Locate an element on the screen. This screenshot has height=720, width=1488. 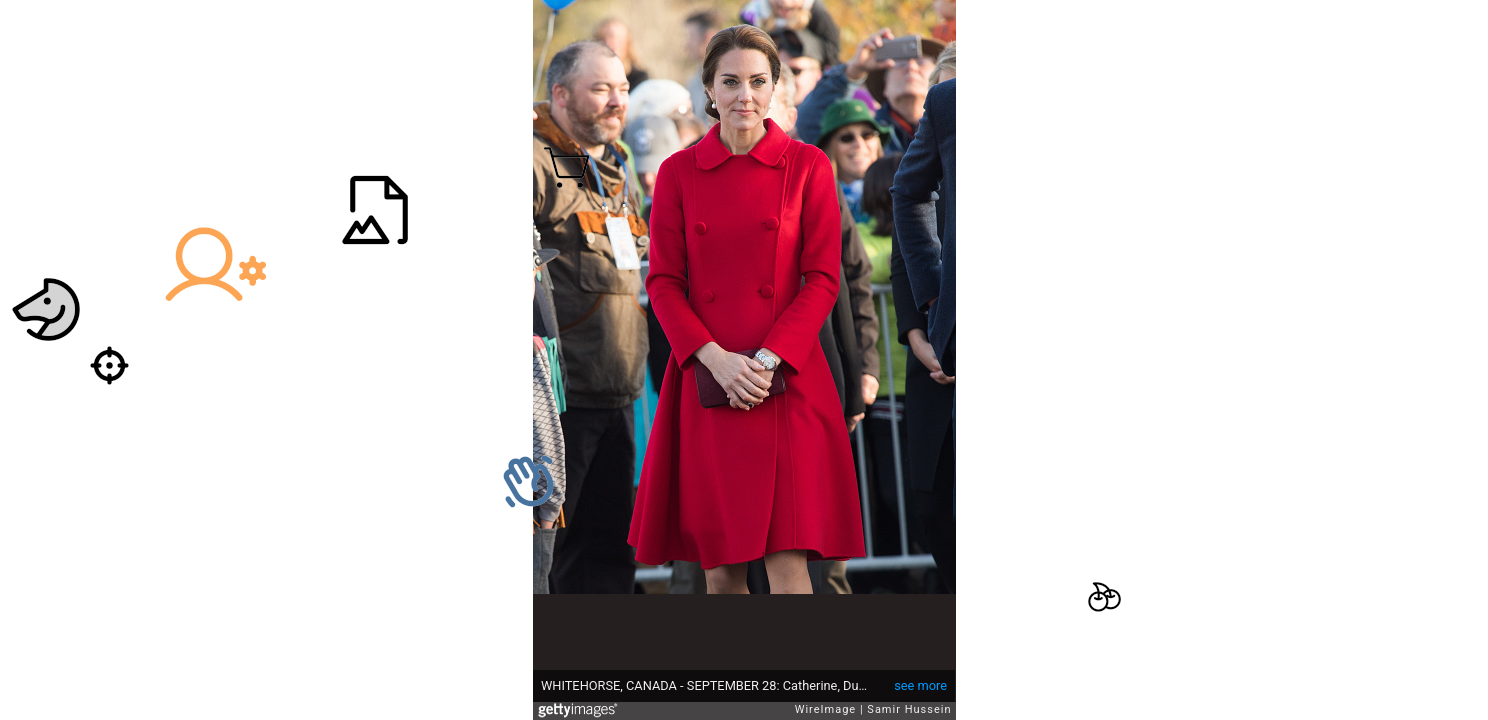
access user settings is located at coordinates (212, 267).